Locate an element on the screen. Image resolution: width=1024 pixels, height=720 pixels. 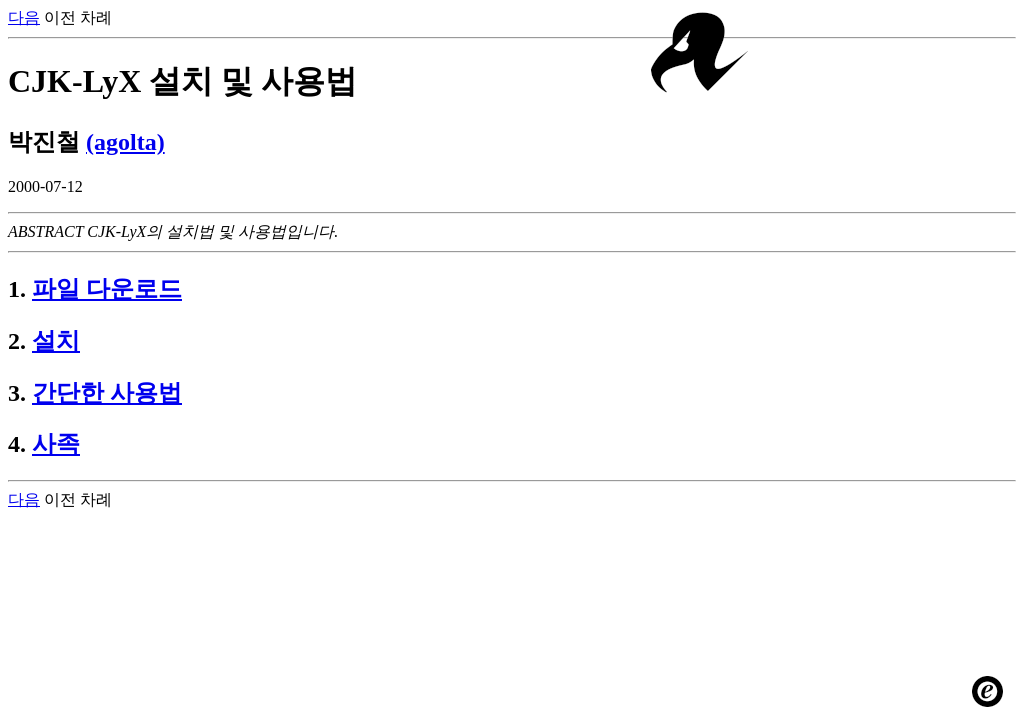
visit The Register technology news website is located at coordinates (699, 52).